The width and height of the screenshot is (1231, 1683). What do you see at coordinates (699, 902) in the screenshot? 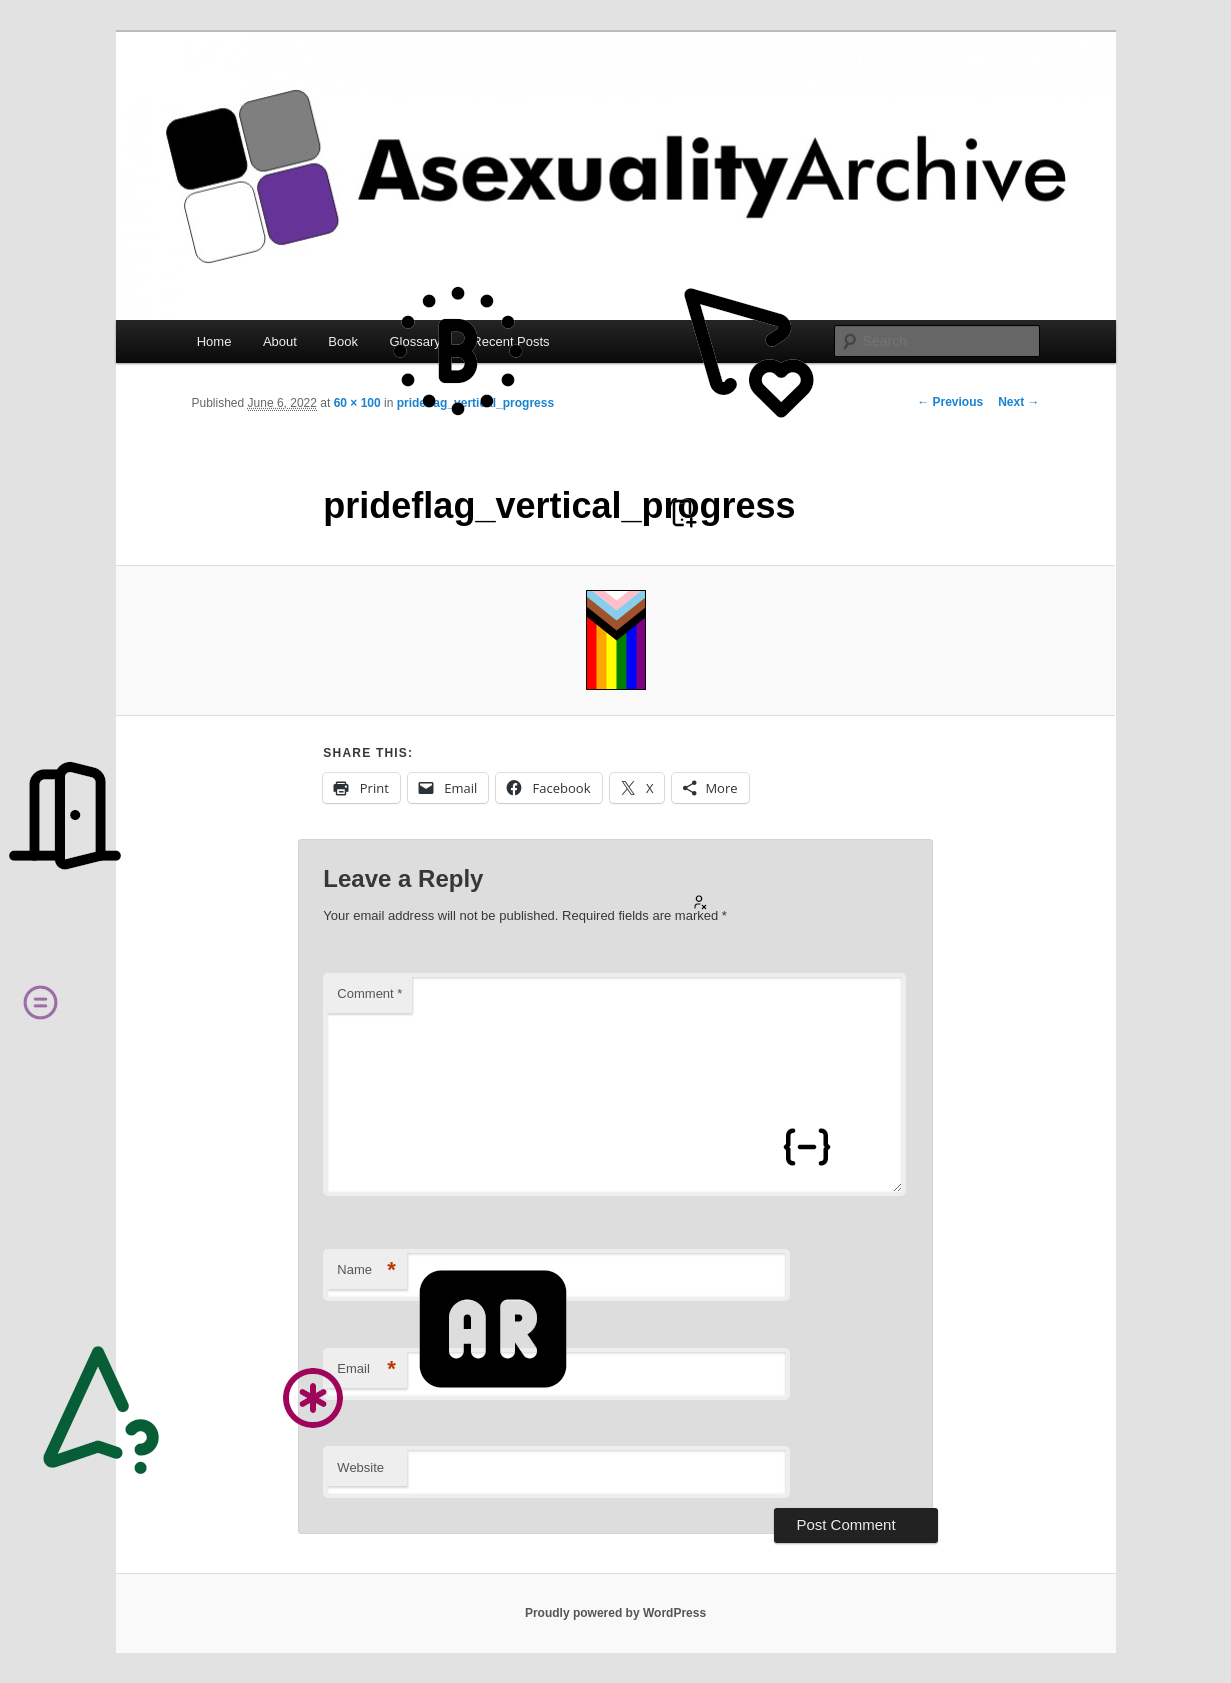
I see `remove a user from a list or group` at bounding box center [699, 902].